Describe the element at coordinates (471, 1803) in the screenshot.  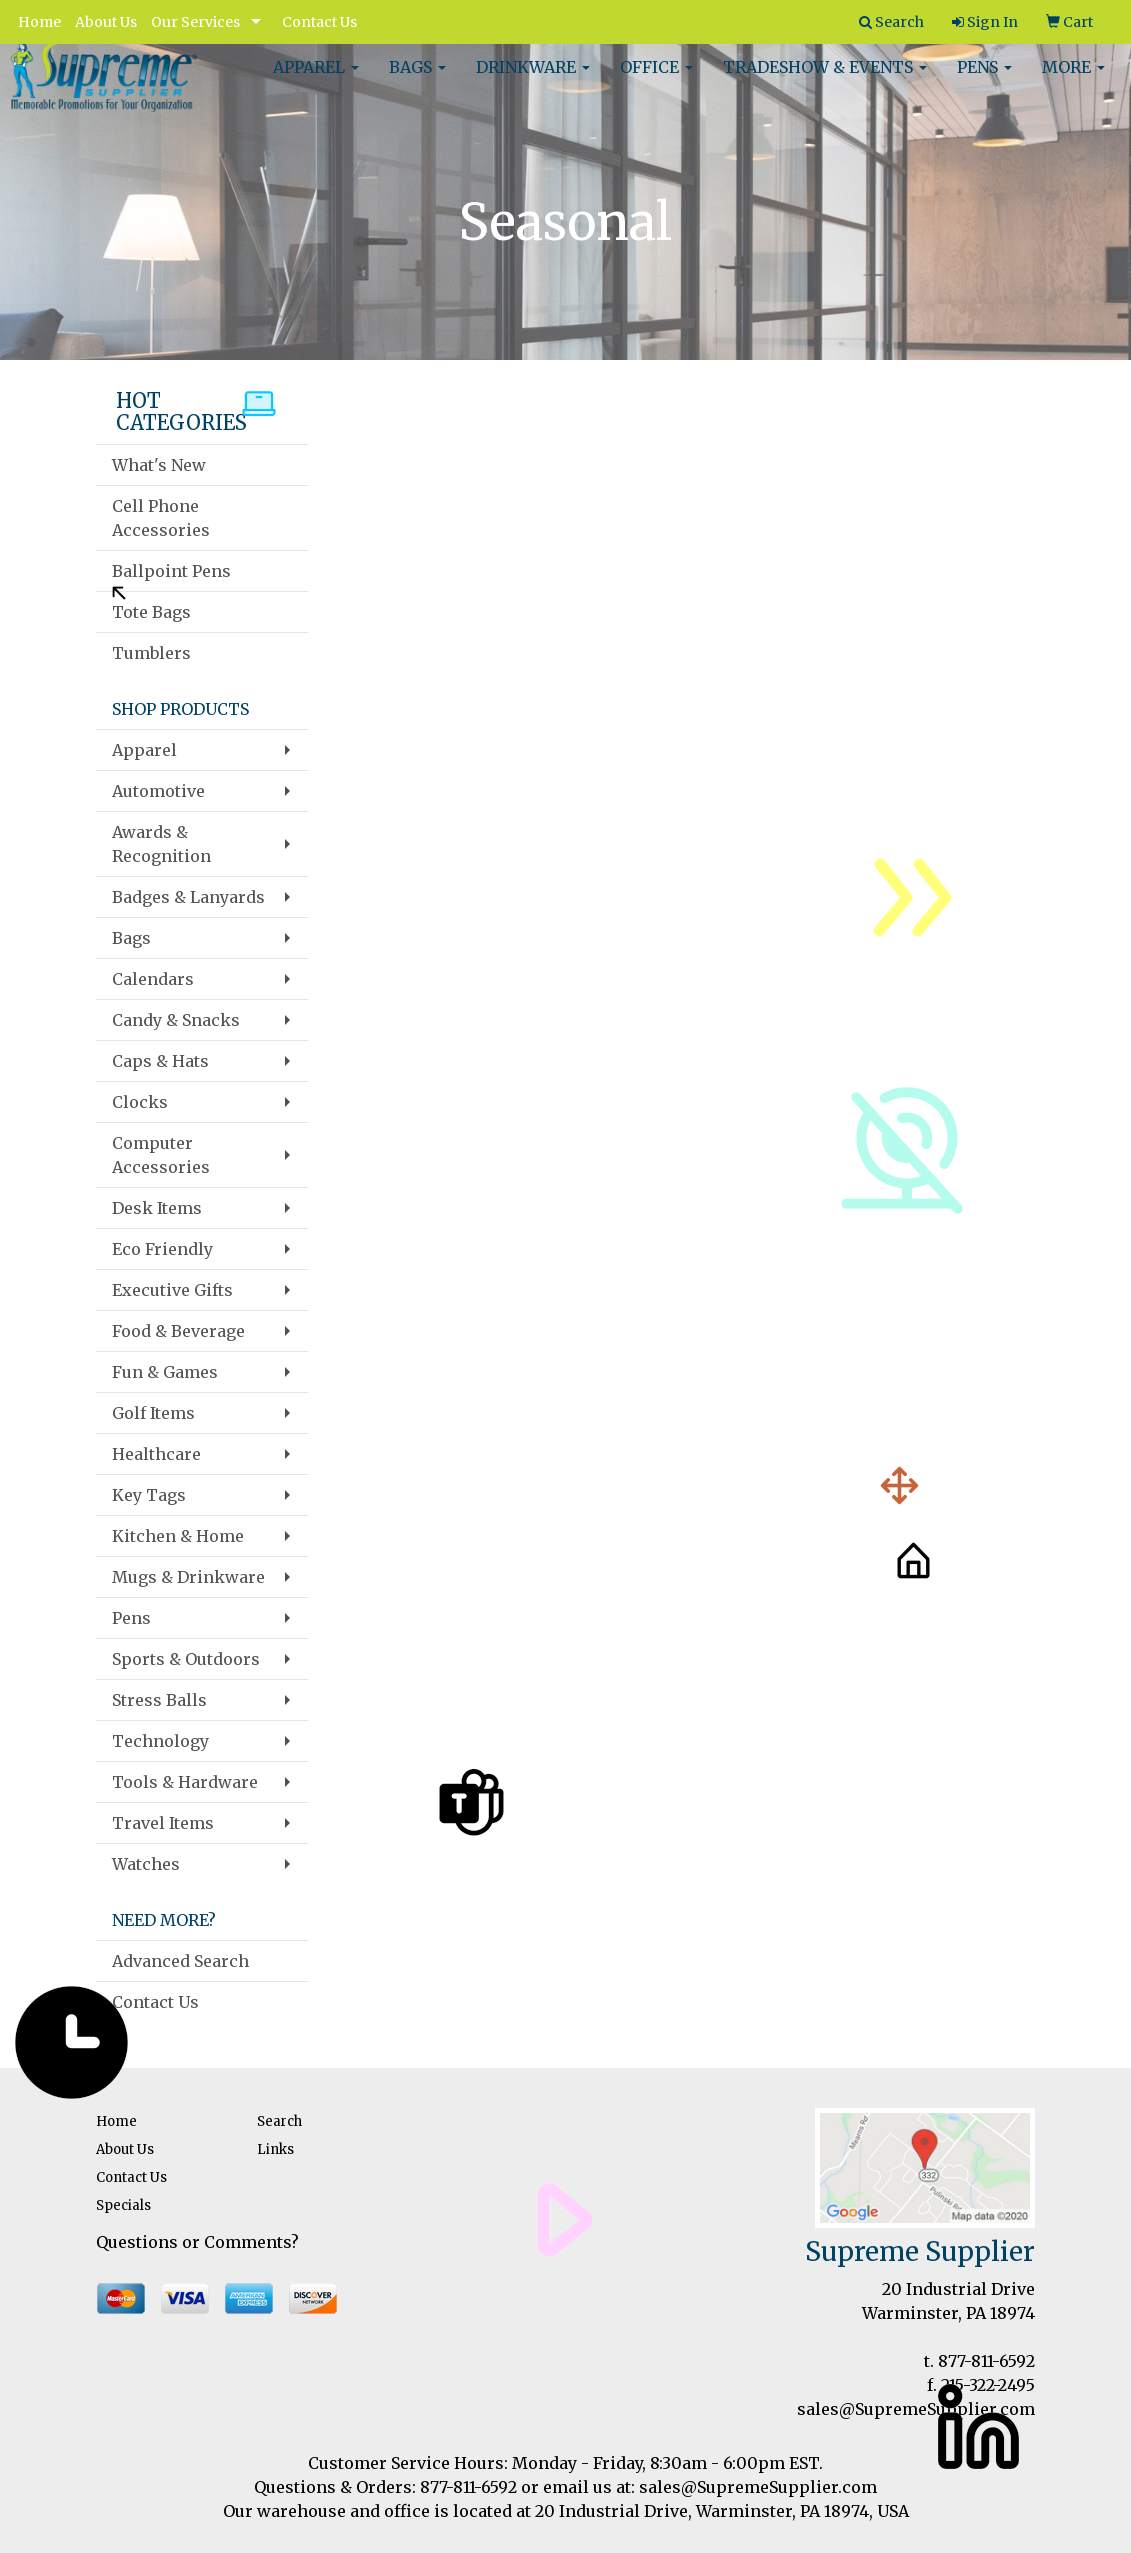
I see `open microsoft teams` at that location.